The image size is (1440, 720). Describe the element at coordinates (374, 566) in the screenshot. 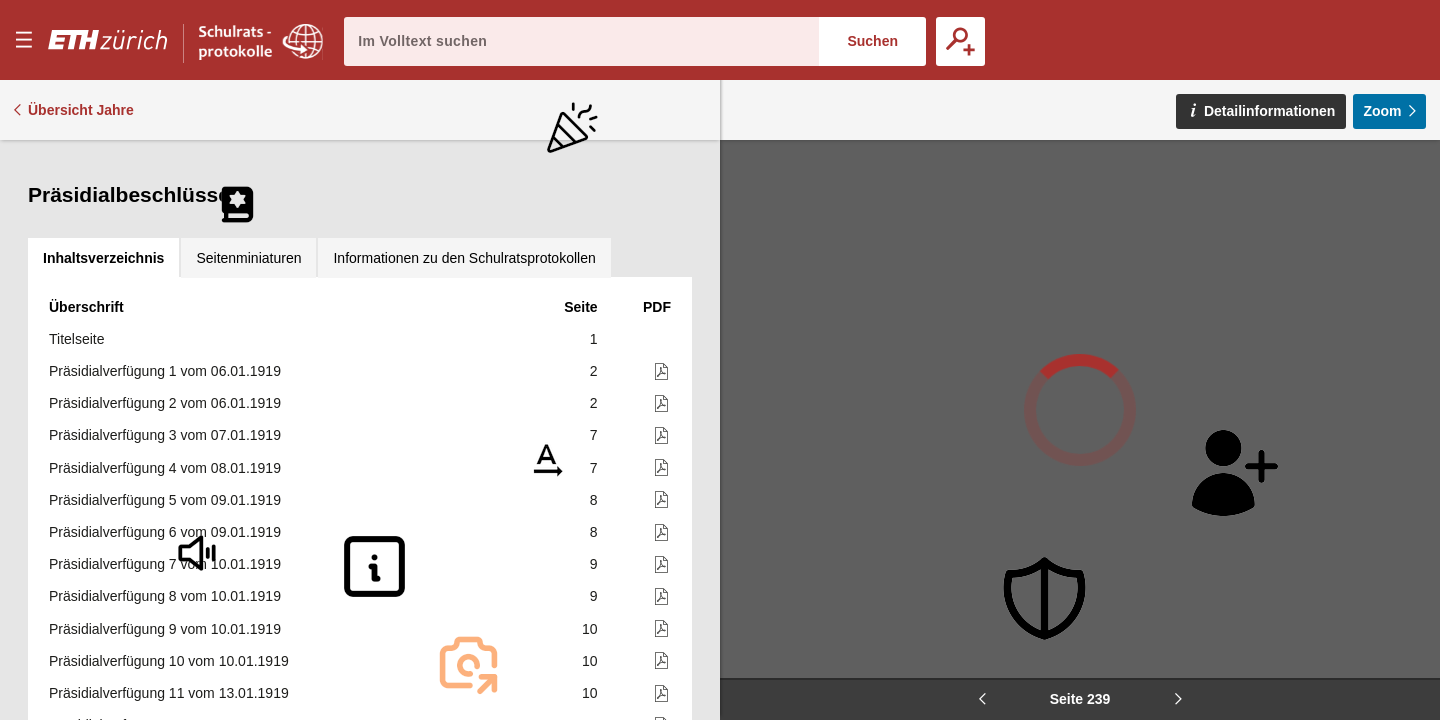

I see `view more information or details` at that location.